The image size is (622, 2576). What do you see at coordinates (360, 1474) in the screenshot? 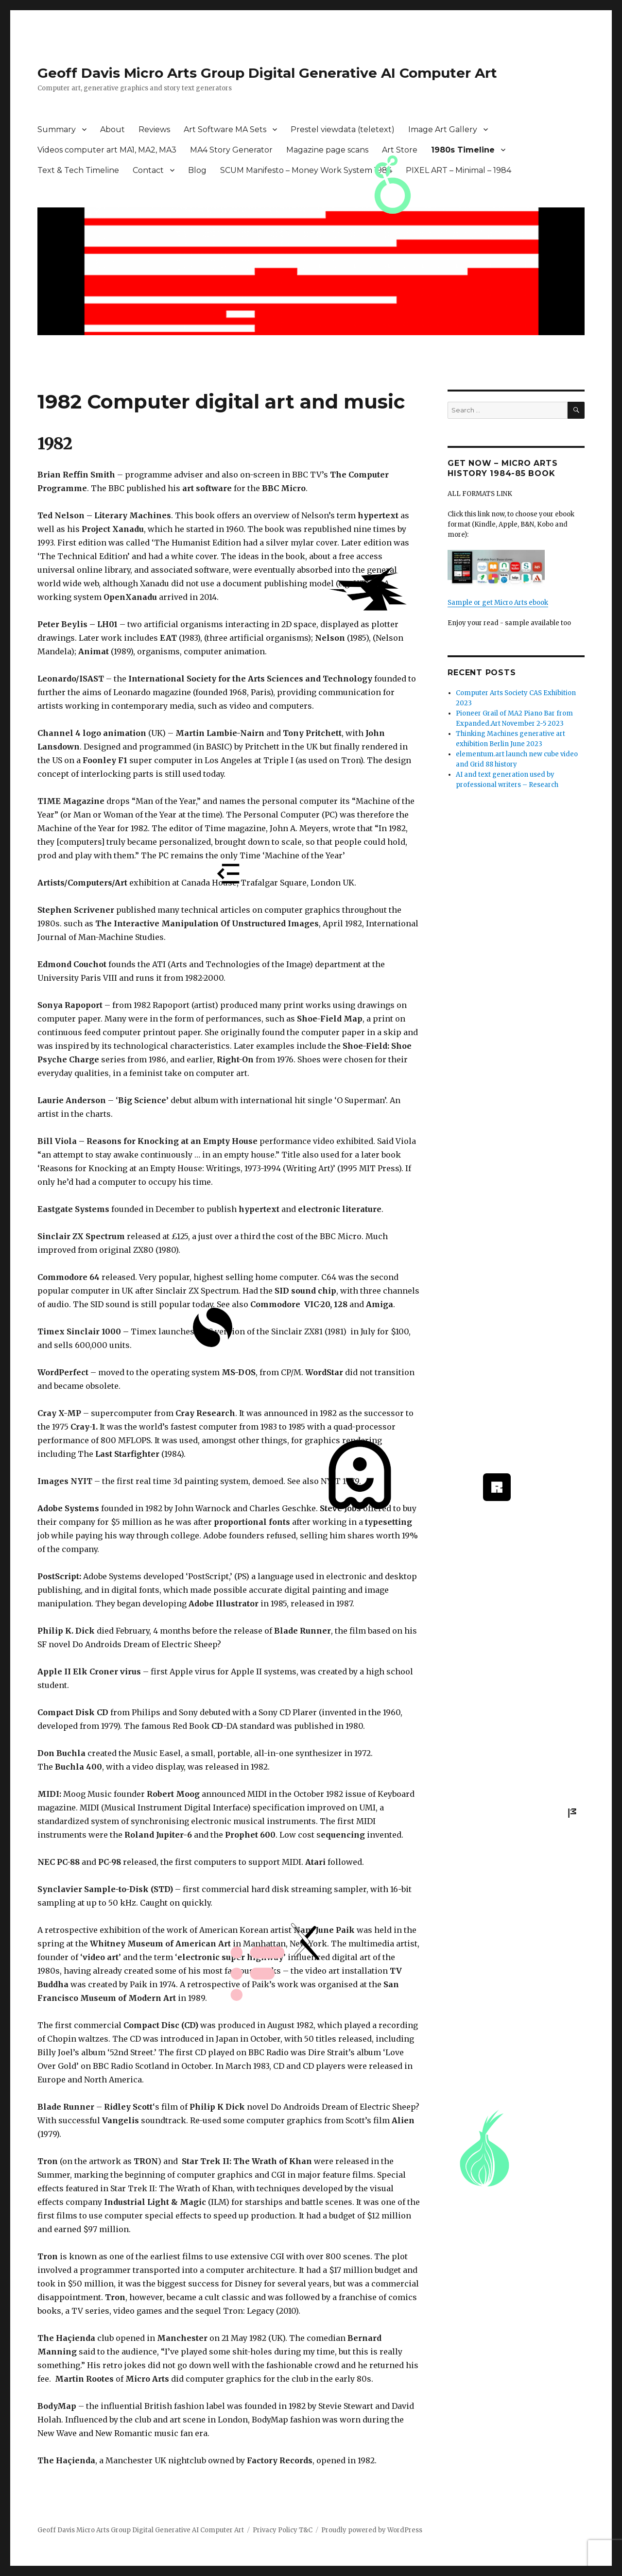
I see `fun ghost avatar or profile icon` at bounding box center [360, 1474].